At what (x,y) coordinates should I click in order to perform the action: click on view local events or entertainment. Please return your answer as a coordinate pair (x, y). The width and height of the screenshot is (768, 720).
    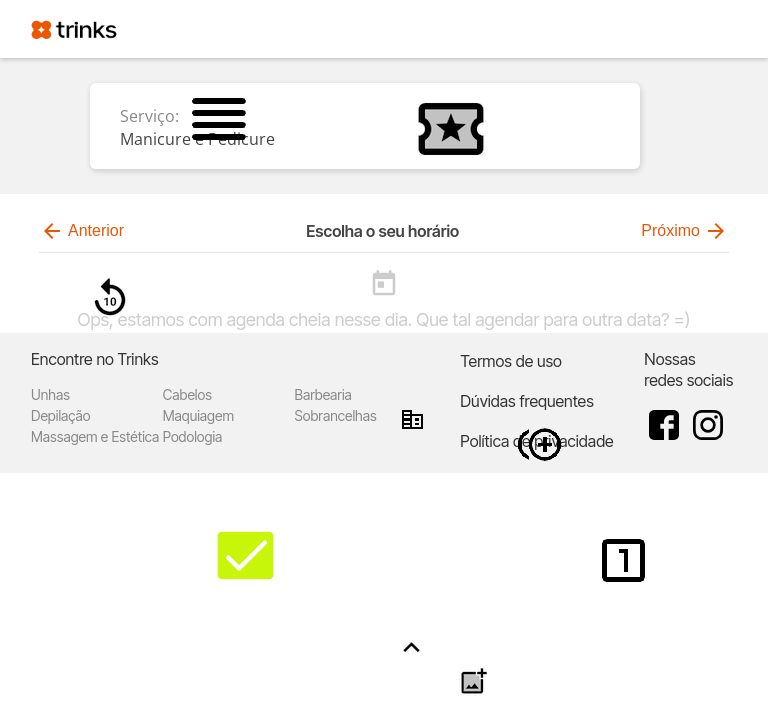
    Looking at the image, I should click on (451, 129).